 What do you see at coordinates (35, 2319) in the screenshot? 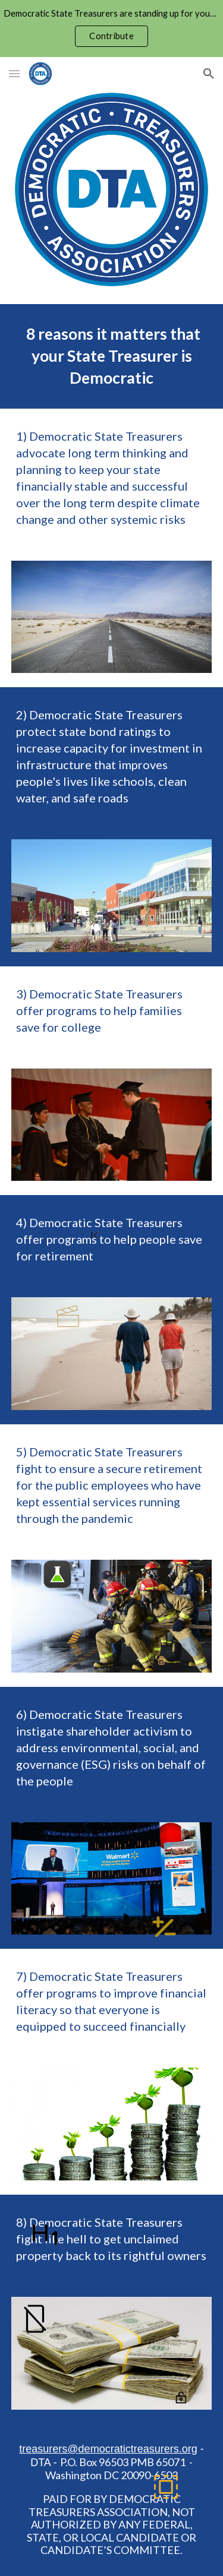
I see `mobile device unavailable or disabled` at bounding box center [35, 2319].